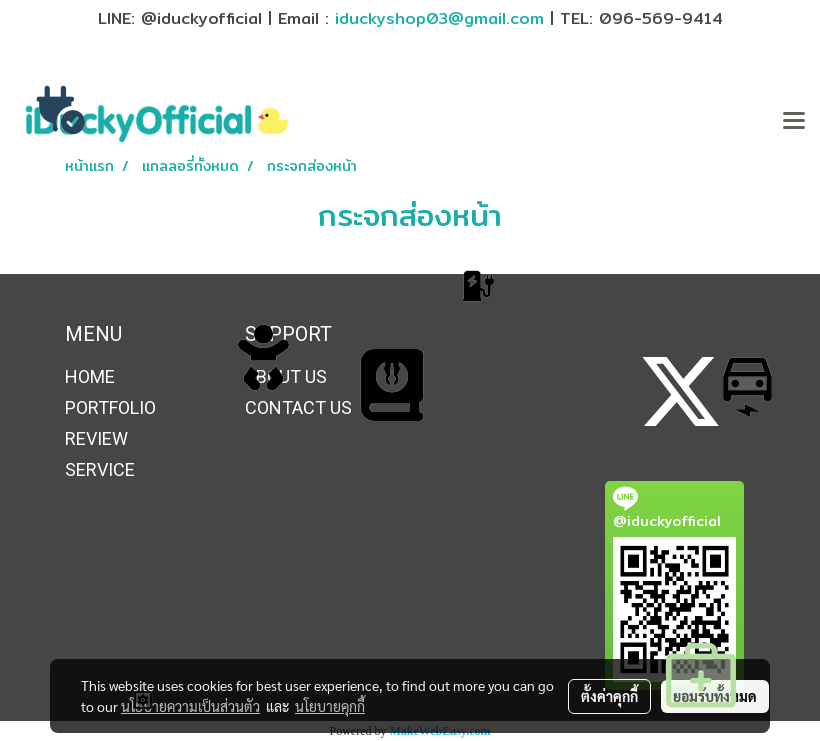 The image size is (820, 741). What do you see at coordinates (477, 286) in the screenshot?
I see `find nearby electric vehicle charging stations` at bounding box center [477, 286].